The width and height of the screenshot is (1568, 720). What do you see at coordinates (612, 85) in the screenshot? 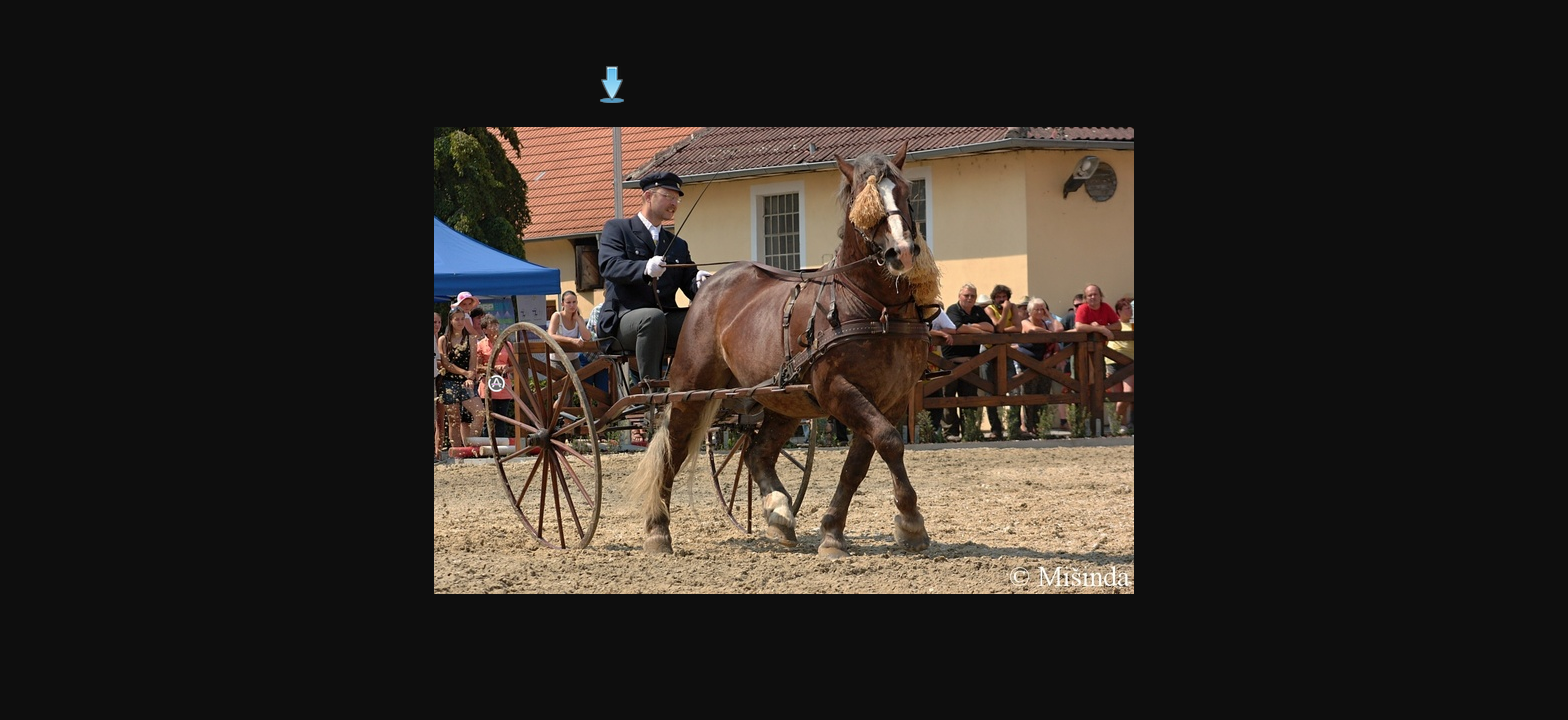
I see `save file with a new name or location` at bounding box center [612, 85].